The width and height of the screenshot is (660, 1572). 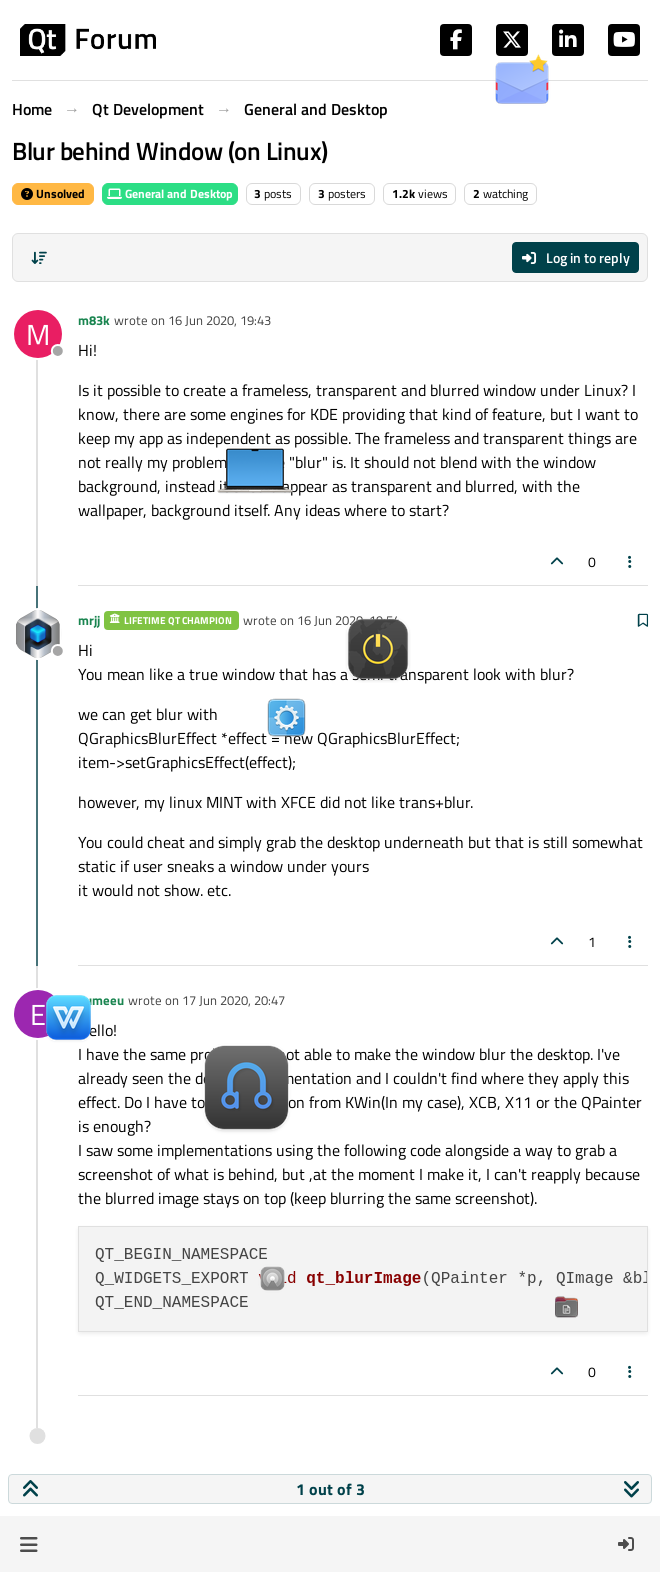 What do you see at coordinates (68, 1017) in the screenshot?
I see `open wps office application` at bounding box center [68, 1017].